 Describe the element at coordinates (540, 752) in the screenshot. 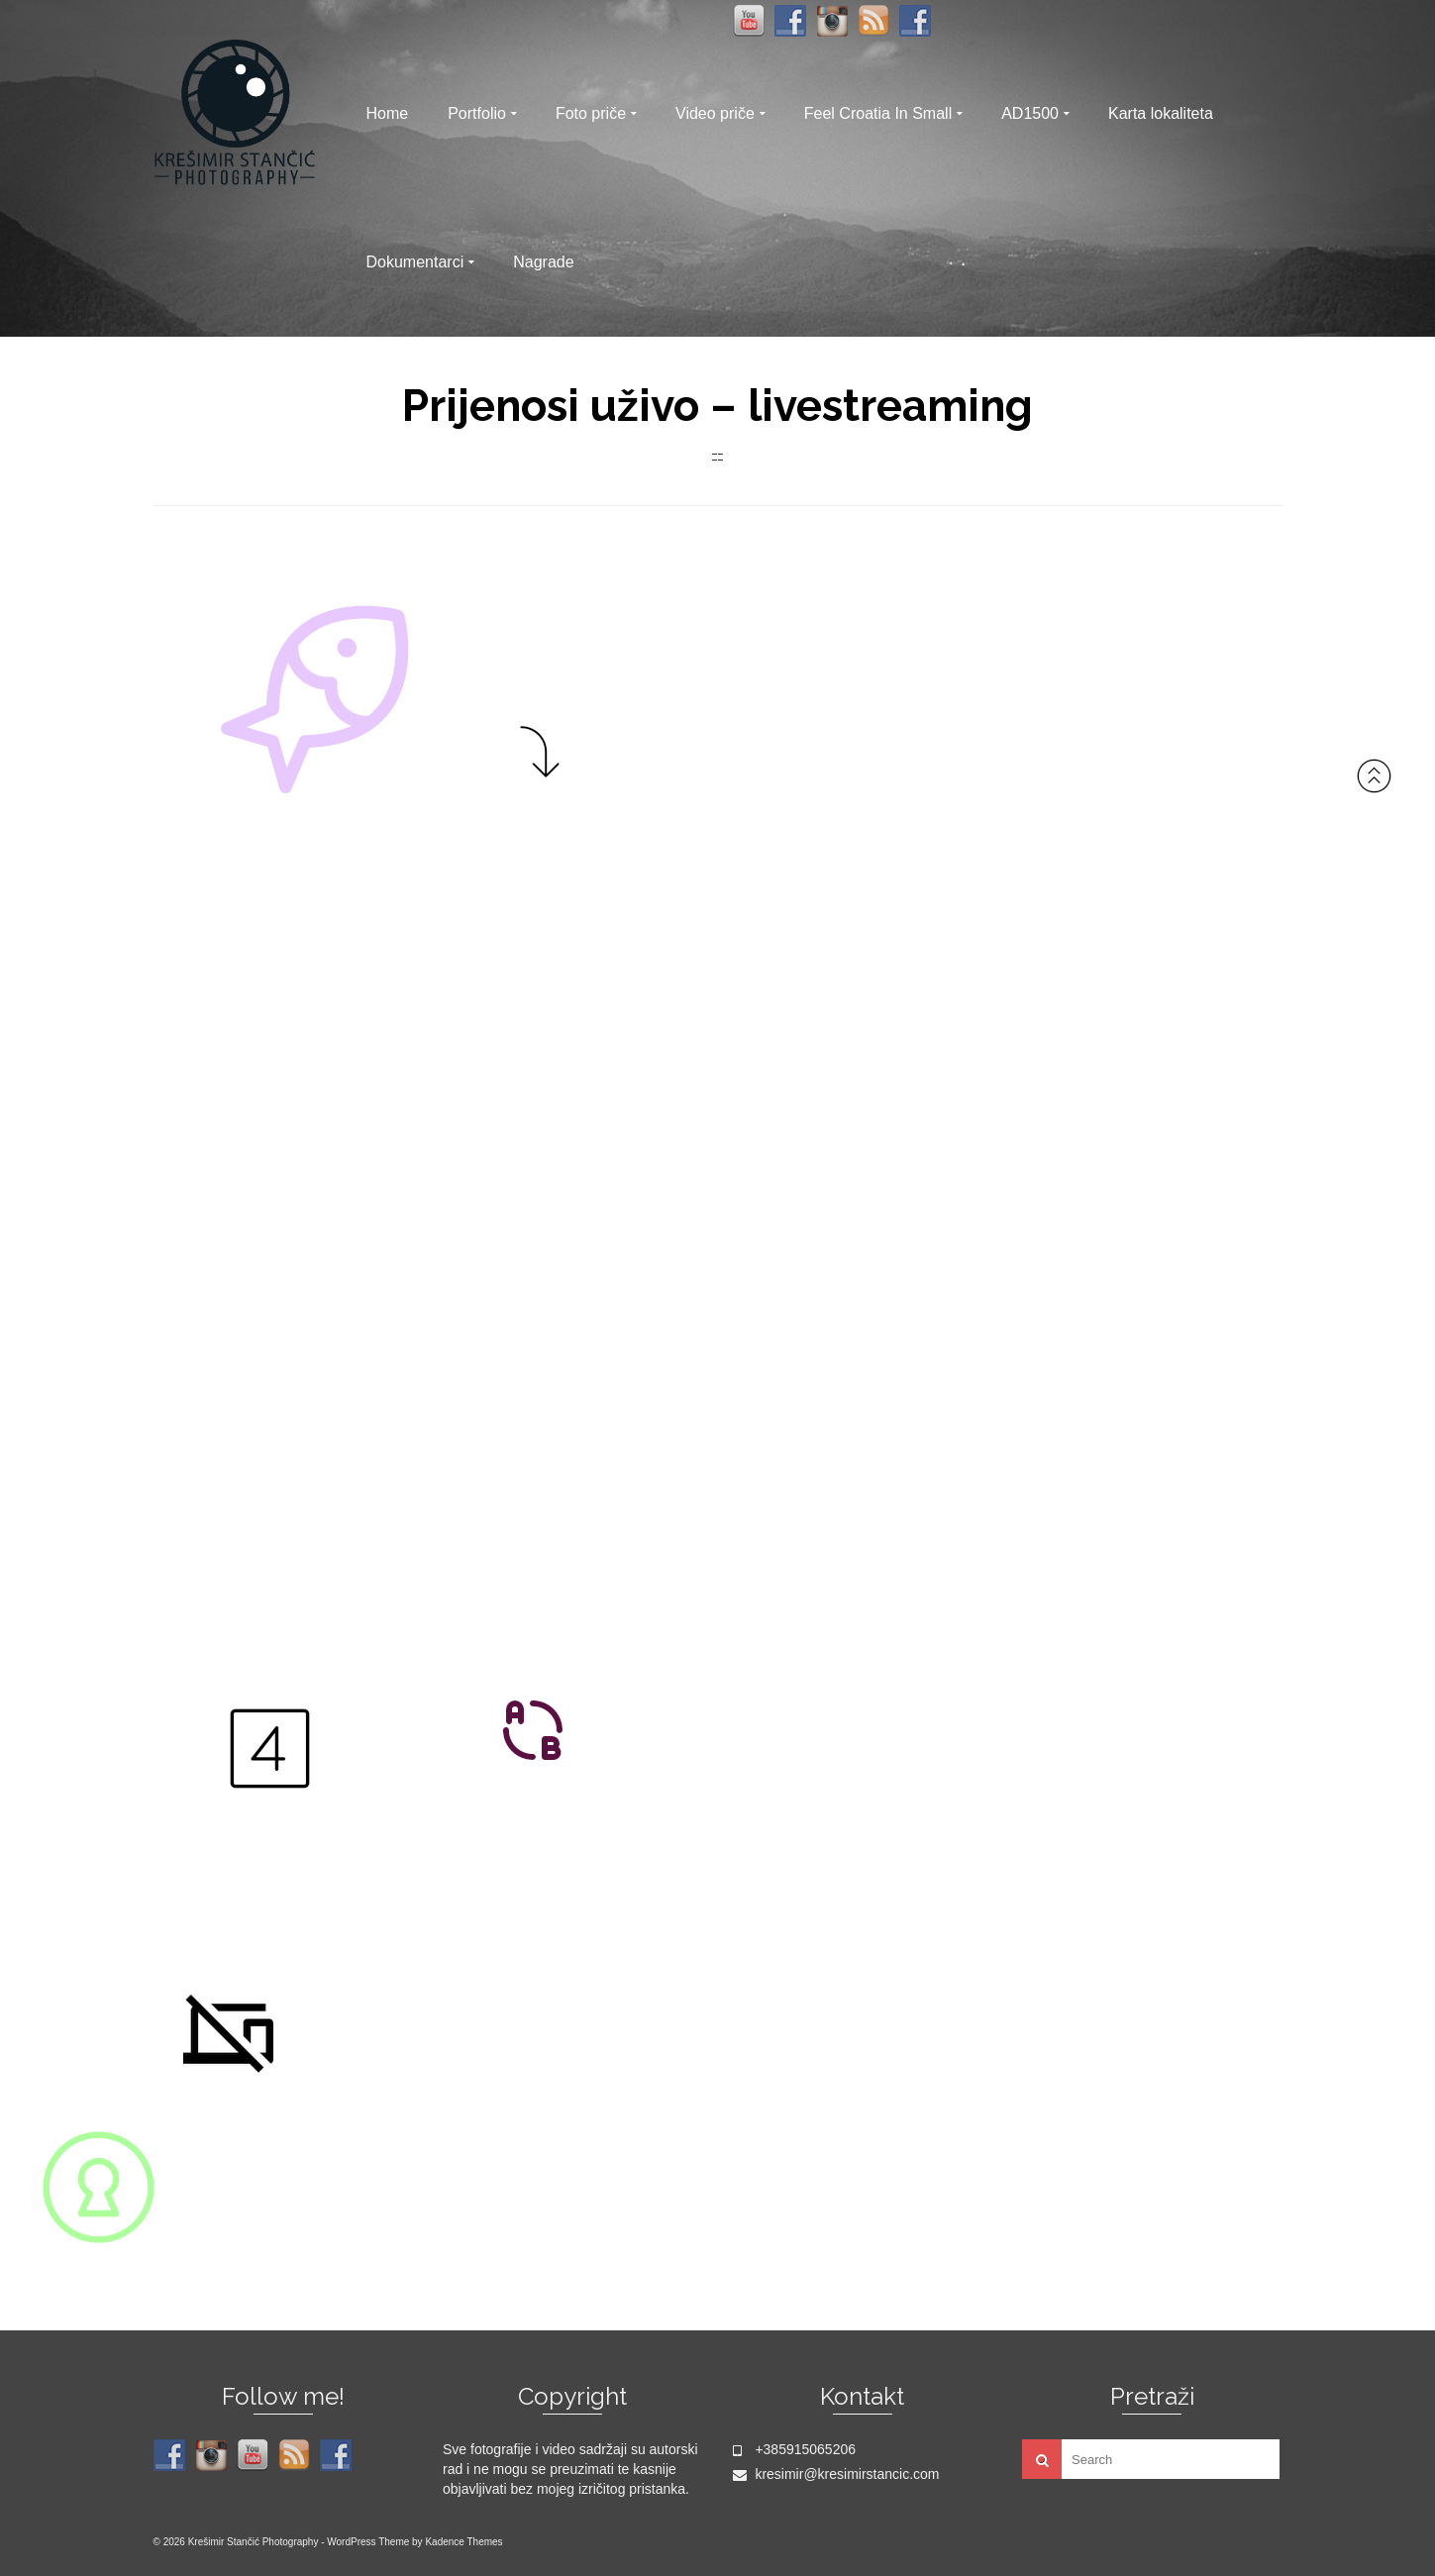

I see `indicates a redirect or forward action` at that location.